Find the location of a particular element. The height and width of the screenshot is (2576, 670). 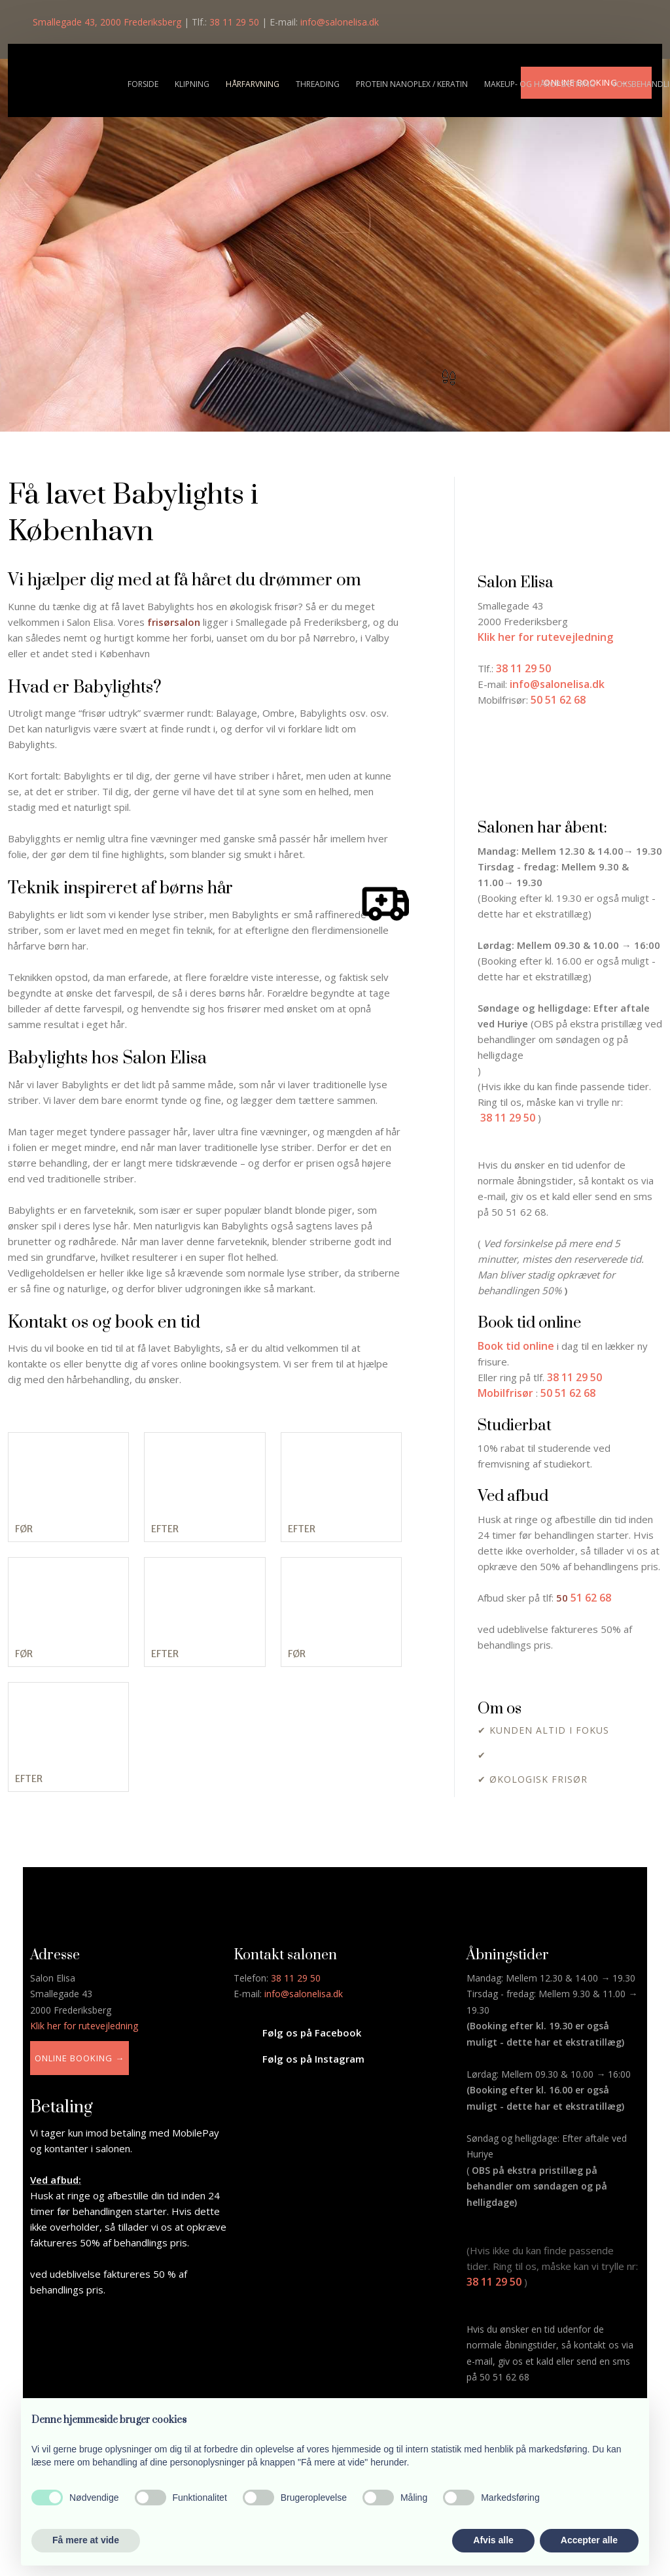

access emergency medical services is located at coordinates (384, 901).